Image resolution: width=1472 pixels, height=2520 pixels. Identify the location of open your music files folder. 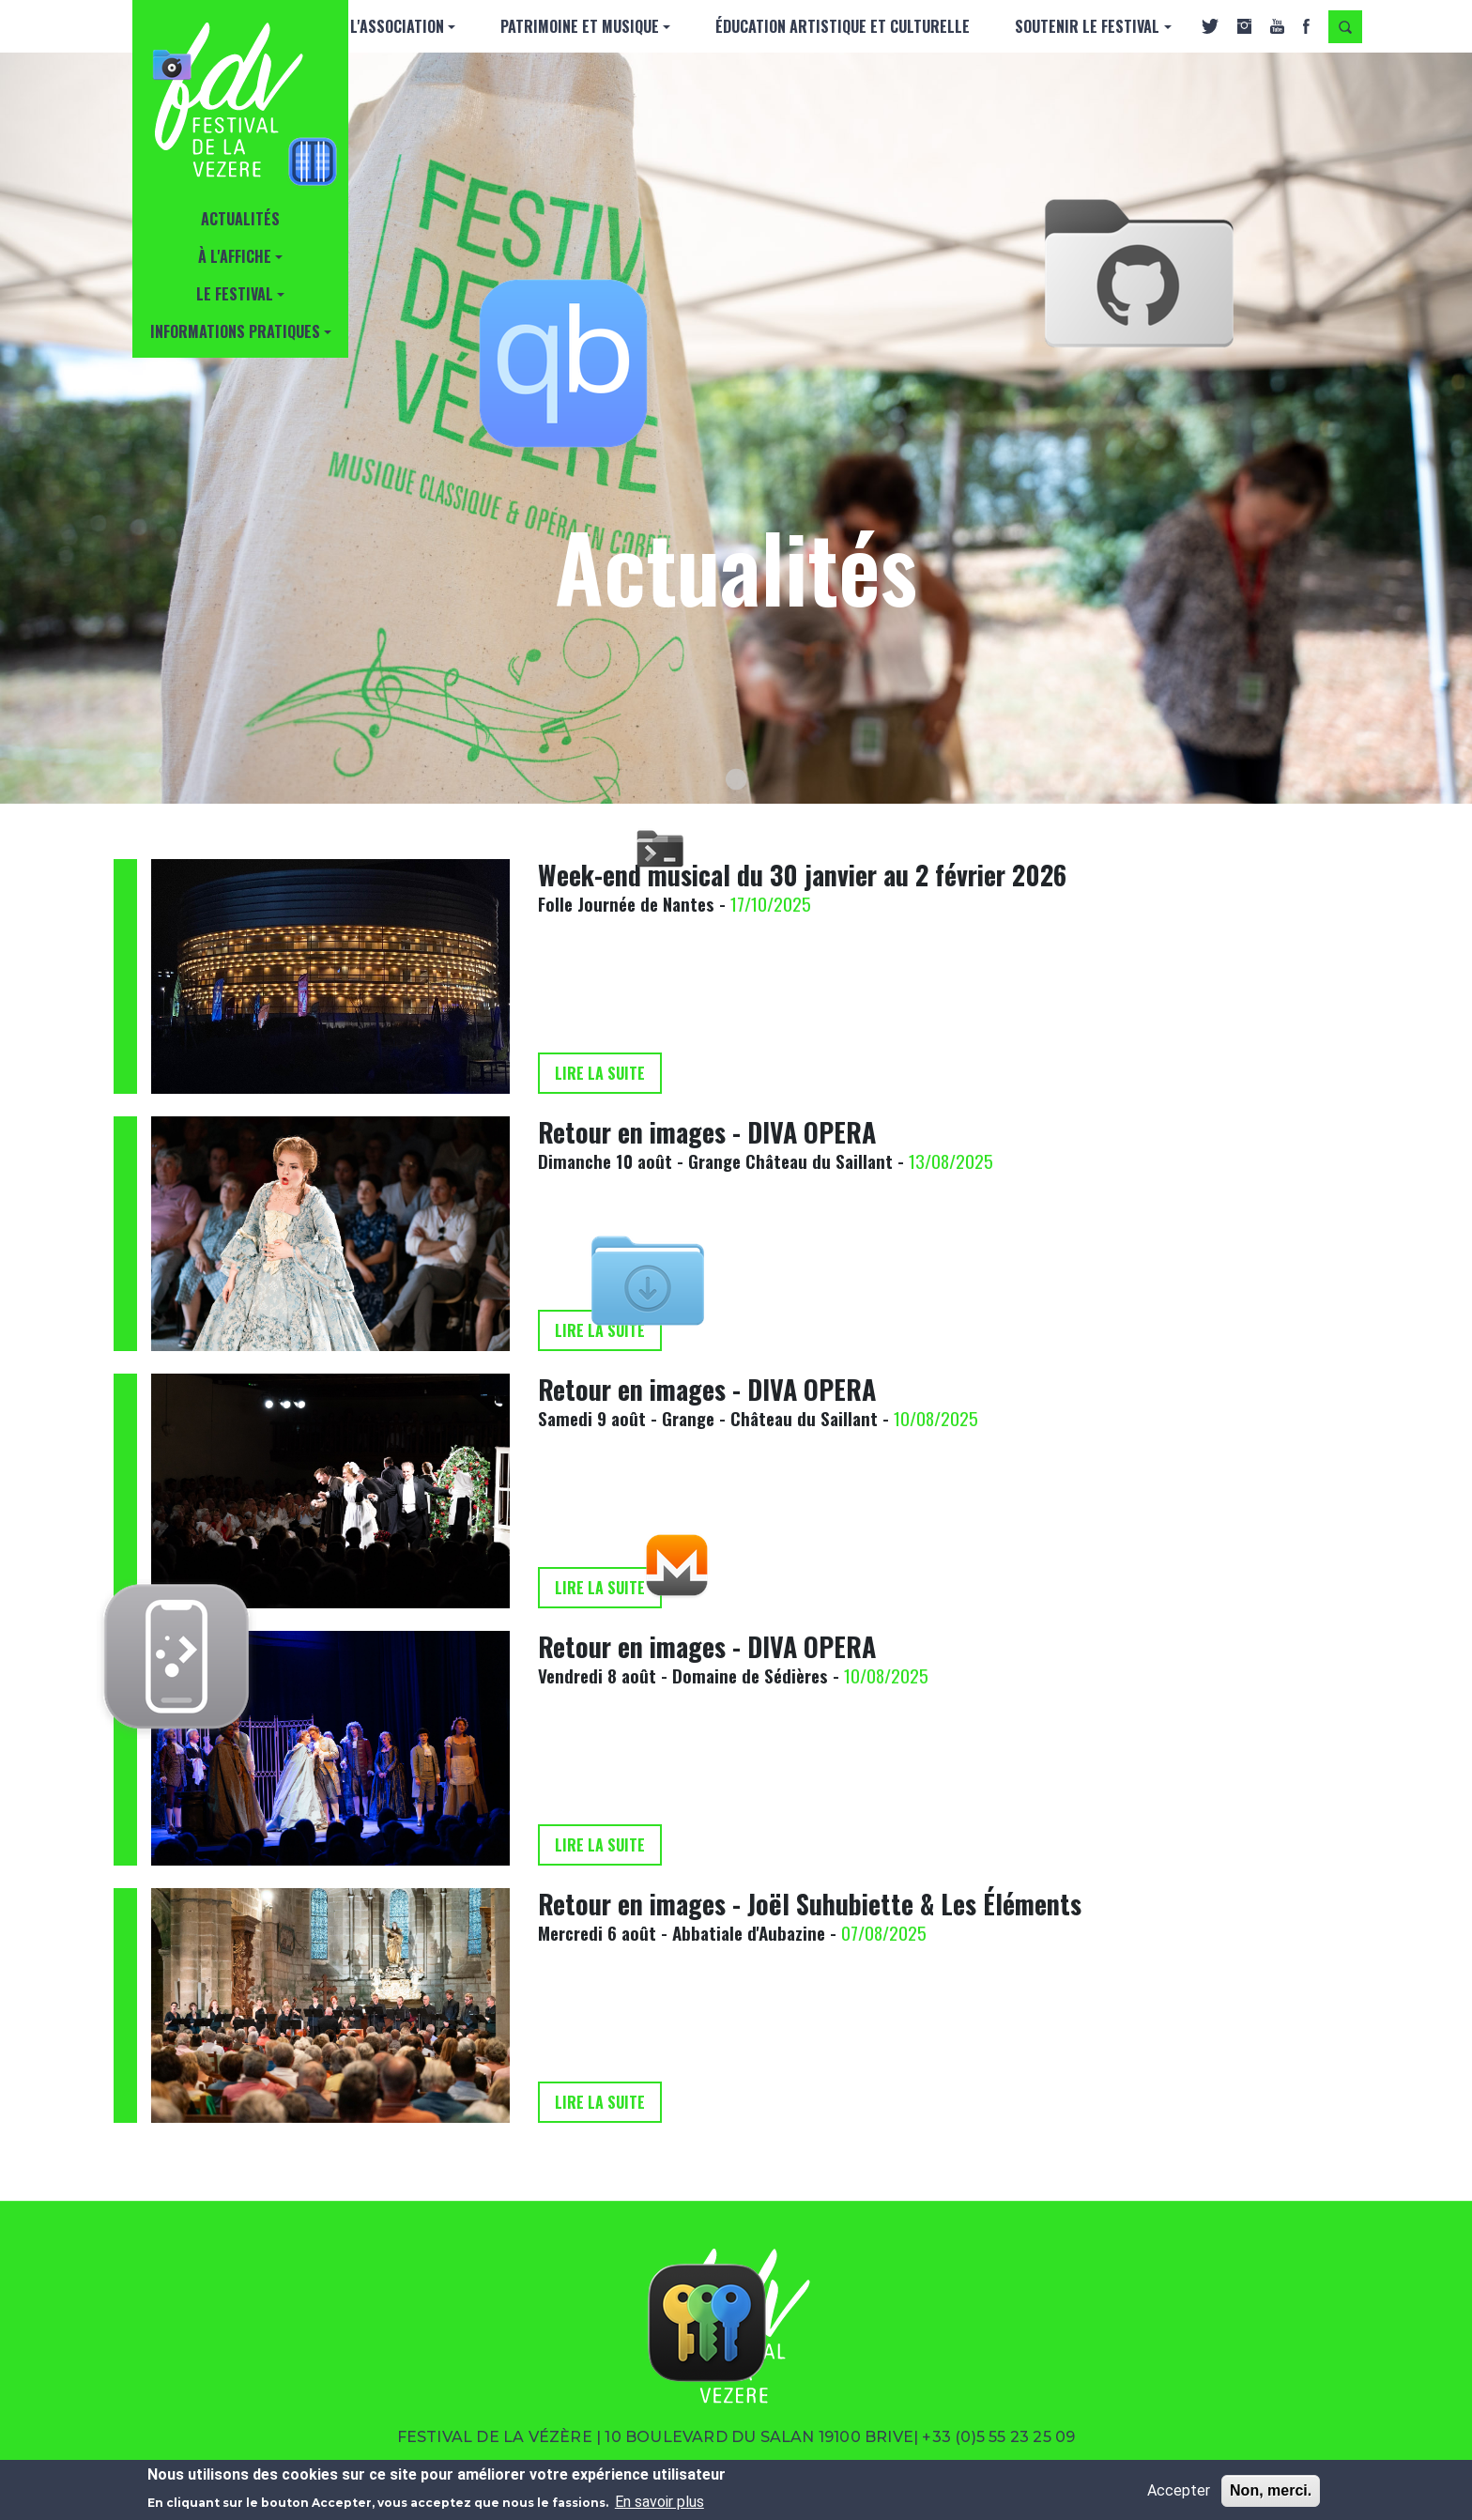
(172, 66).